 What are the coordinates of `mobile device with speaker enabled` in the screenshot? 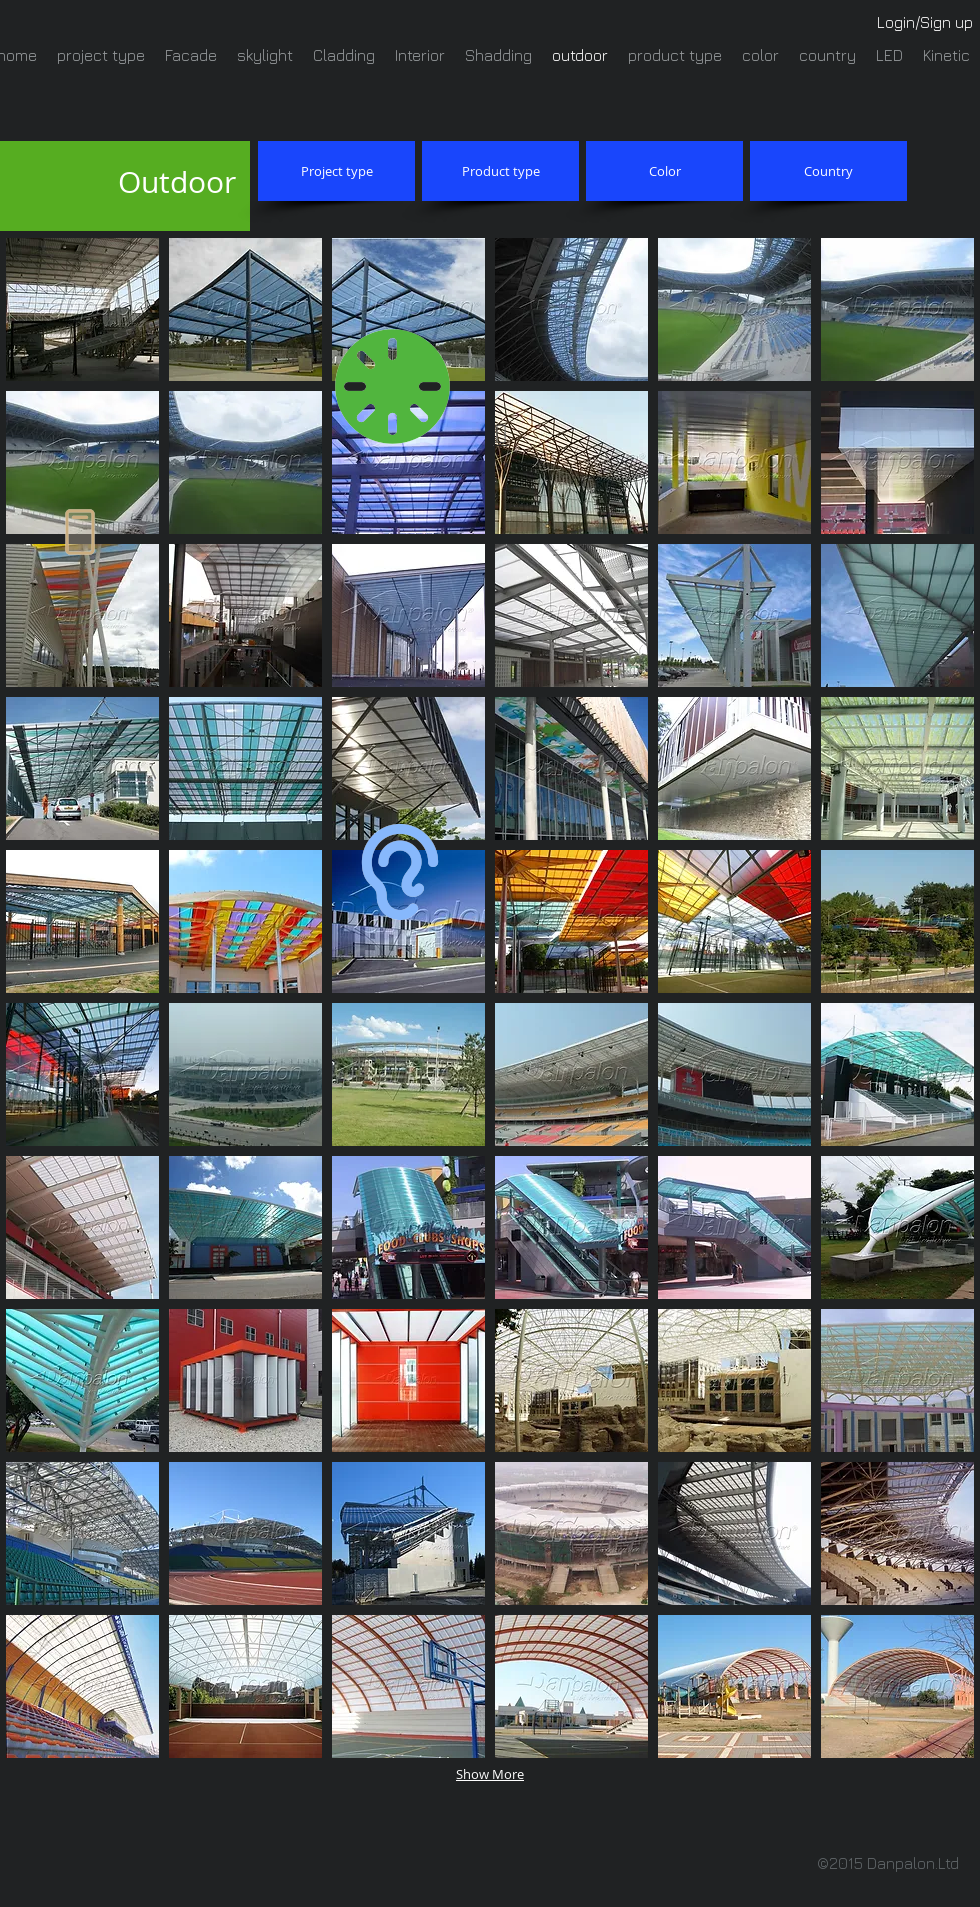 It's located at (80, 532).